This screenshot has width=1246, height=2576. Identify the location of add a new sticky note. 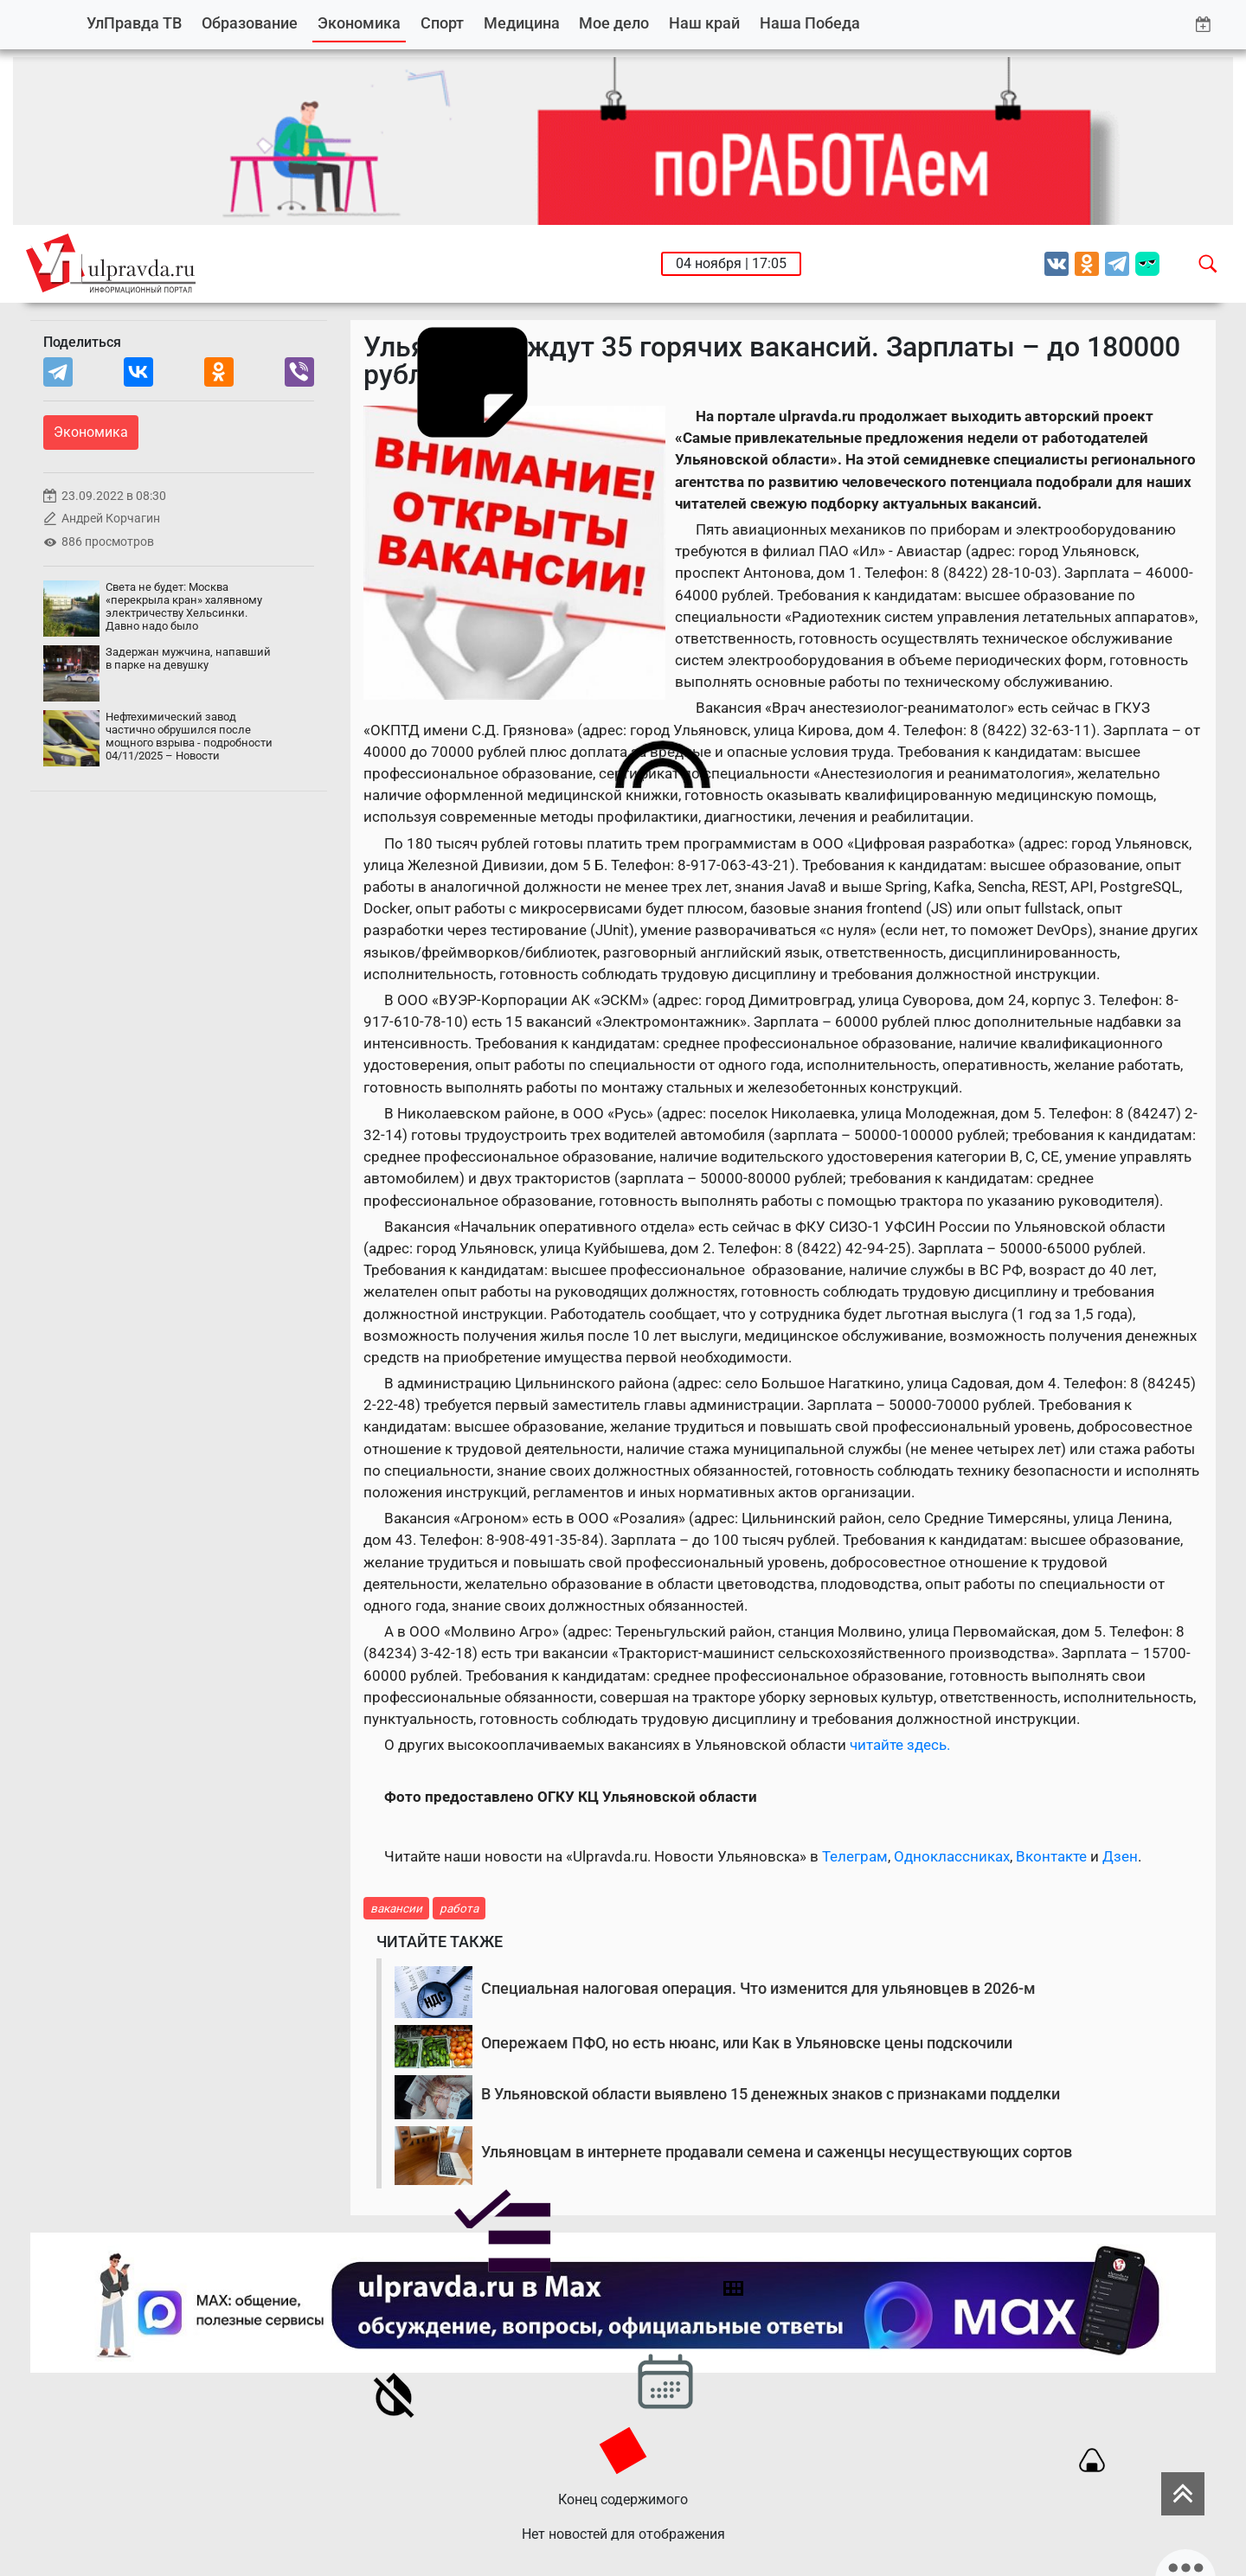
(472, 382).